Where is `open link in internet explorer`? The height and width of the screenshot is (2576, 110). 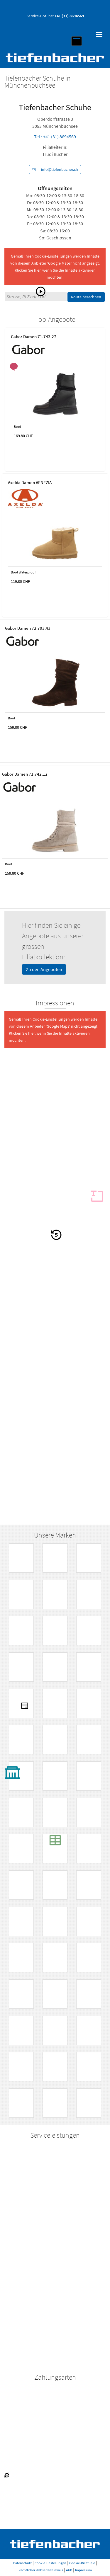 open link in internet explorer is located at coordinates (7, 2475).